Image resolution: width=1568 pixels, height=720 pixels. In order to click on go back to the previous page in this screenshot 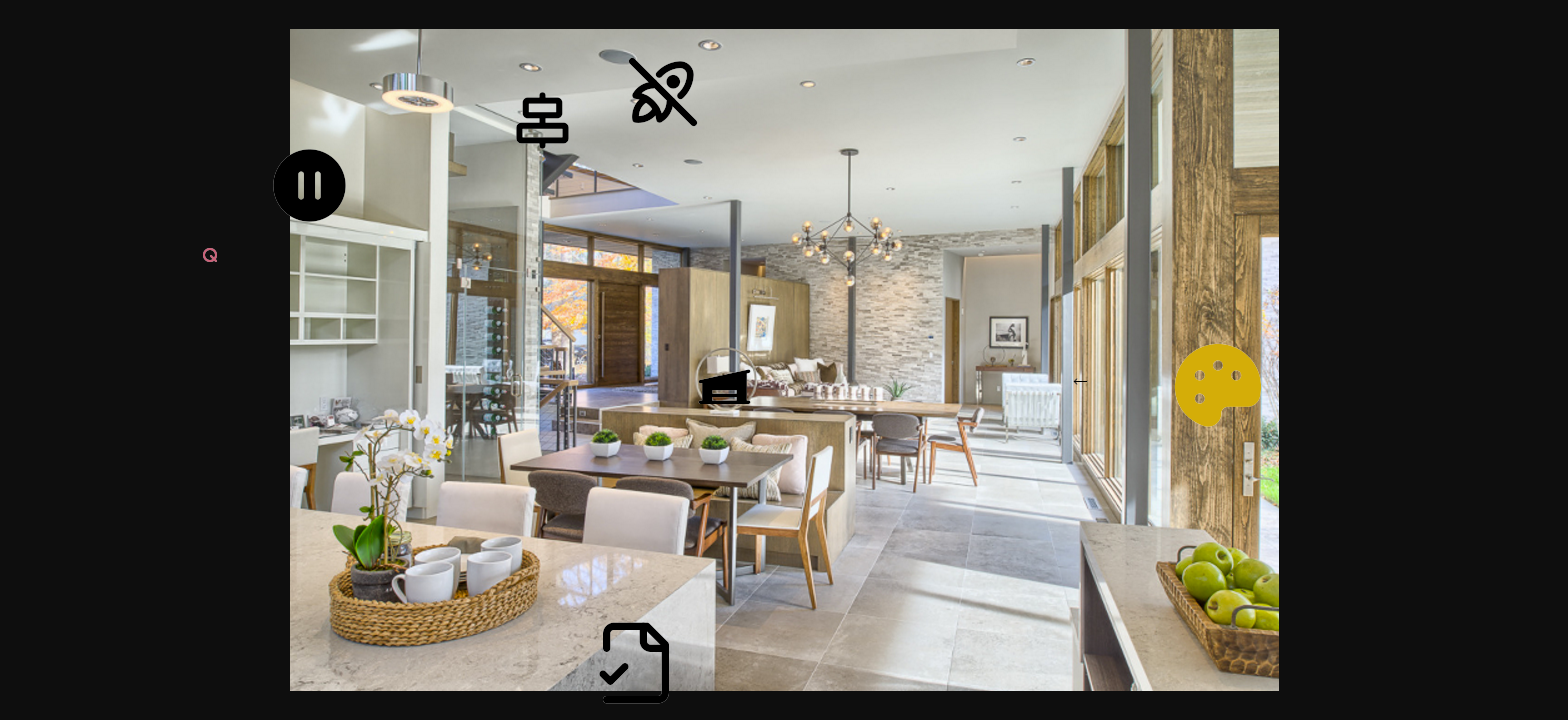, I will do `click(1080, 381)`.